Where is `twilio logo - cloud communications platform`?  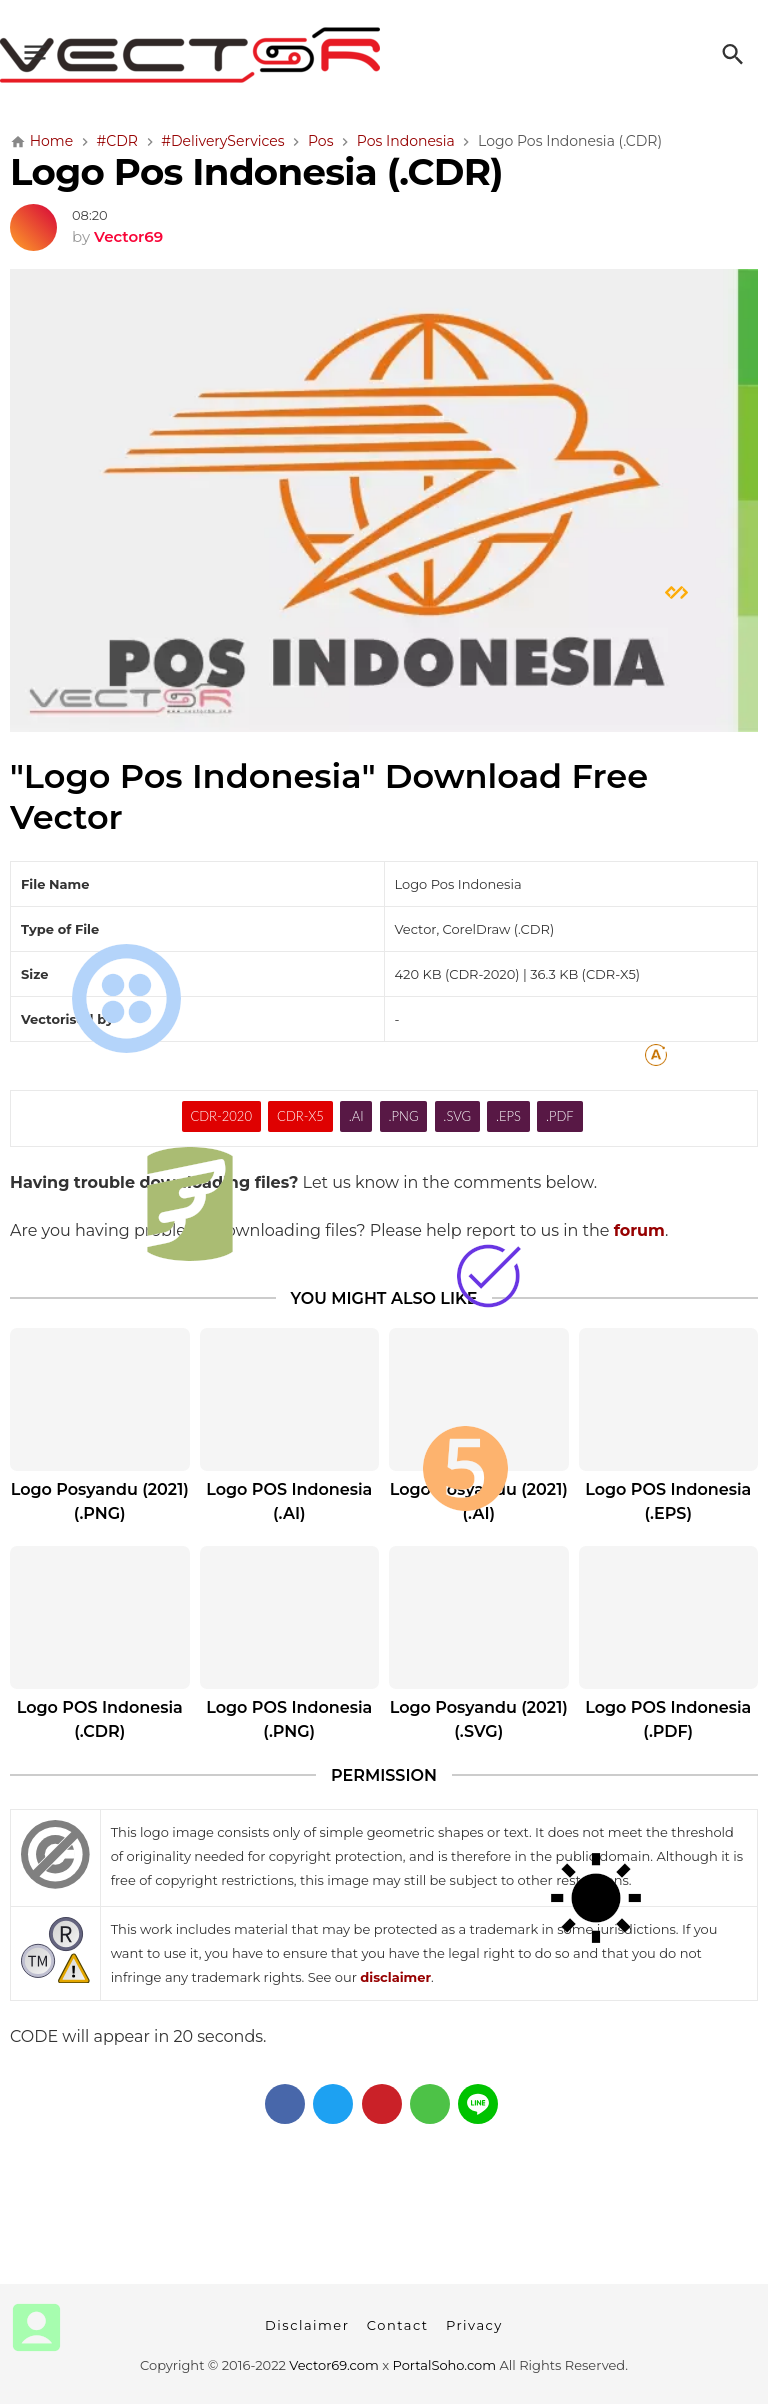 twilio logo - cloud communications platform is located at coordinates (126, 998).